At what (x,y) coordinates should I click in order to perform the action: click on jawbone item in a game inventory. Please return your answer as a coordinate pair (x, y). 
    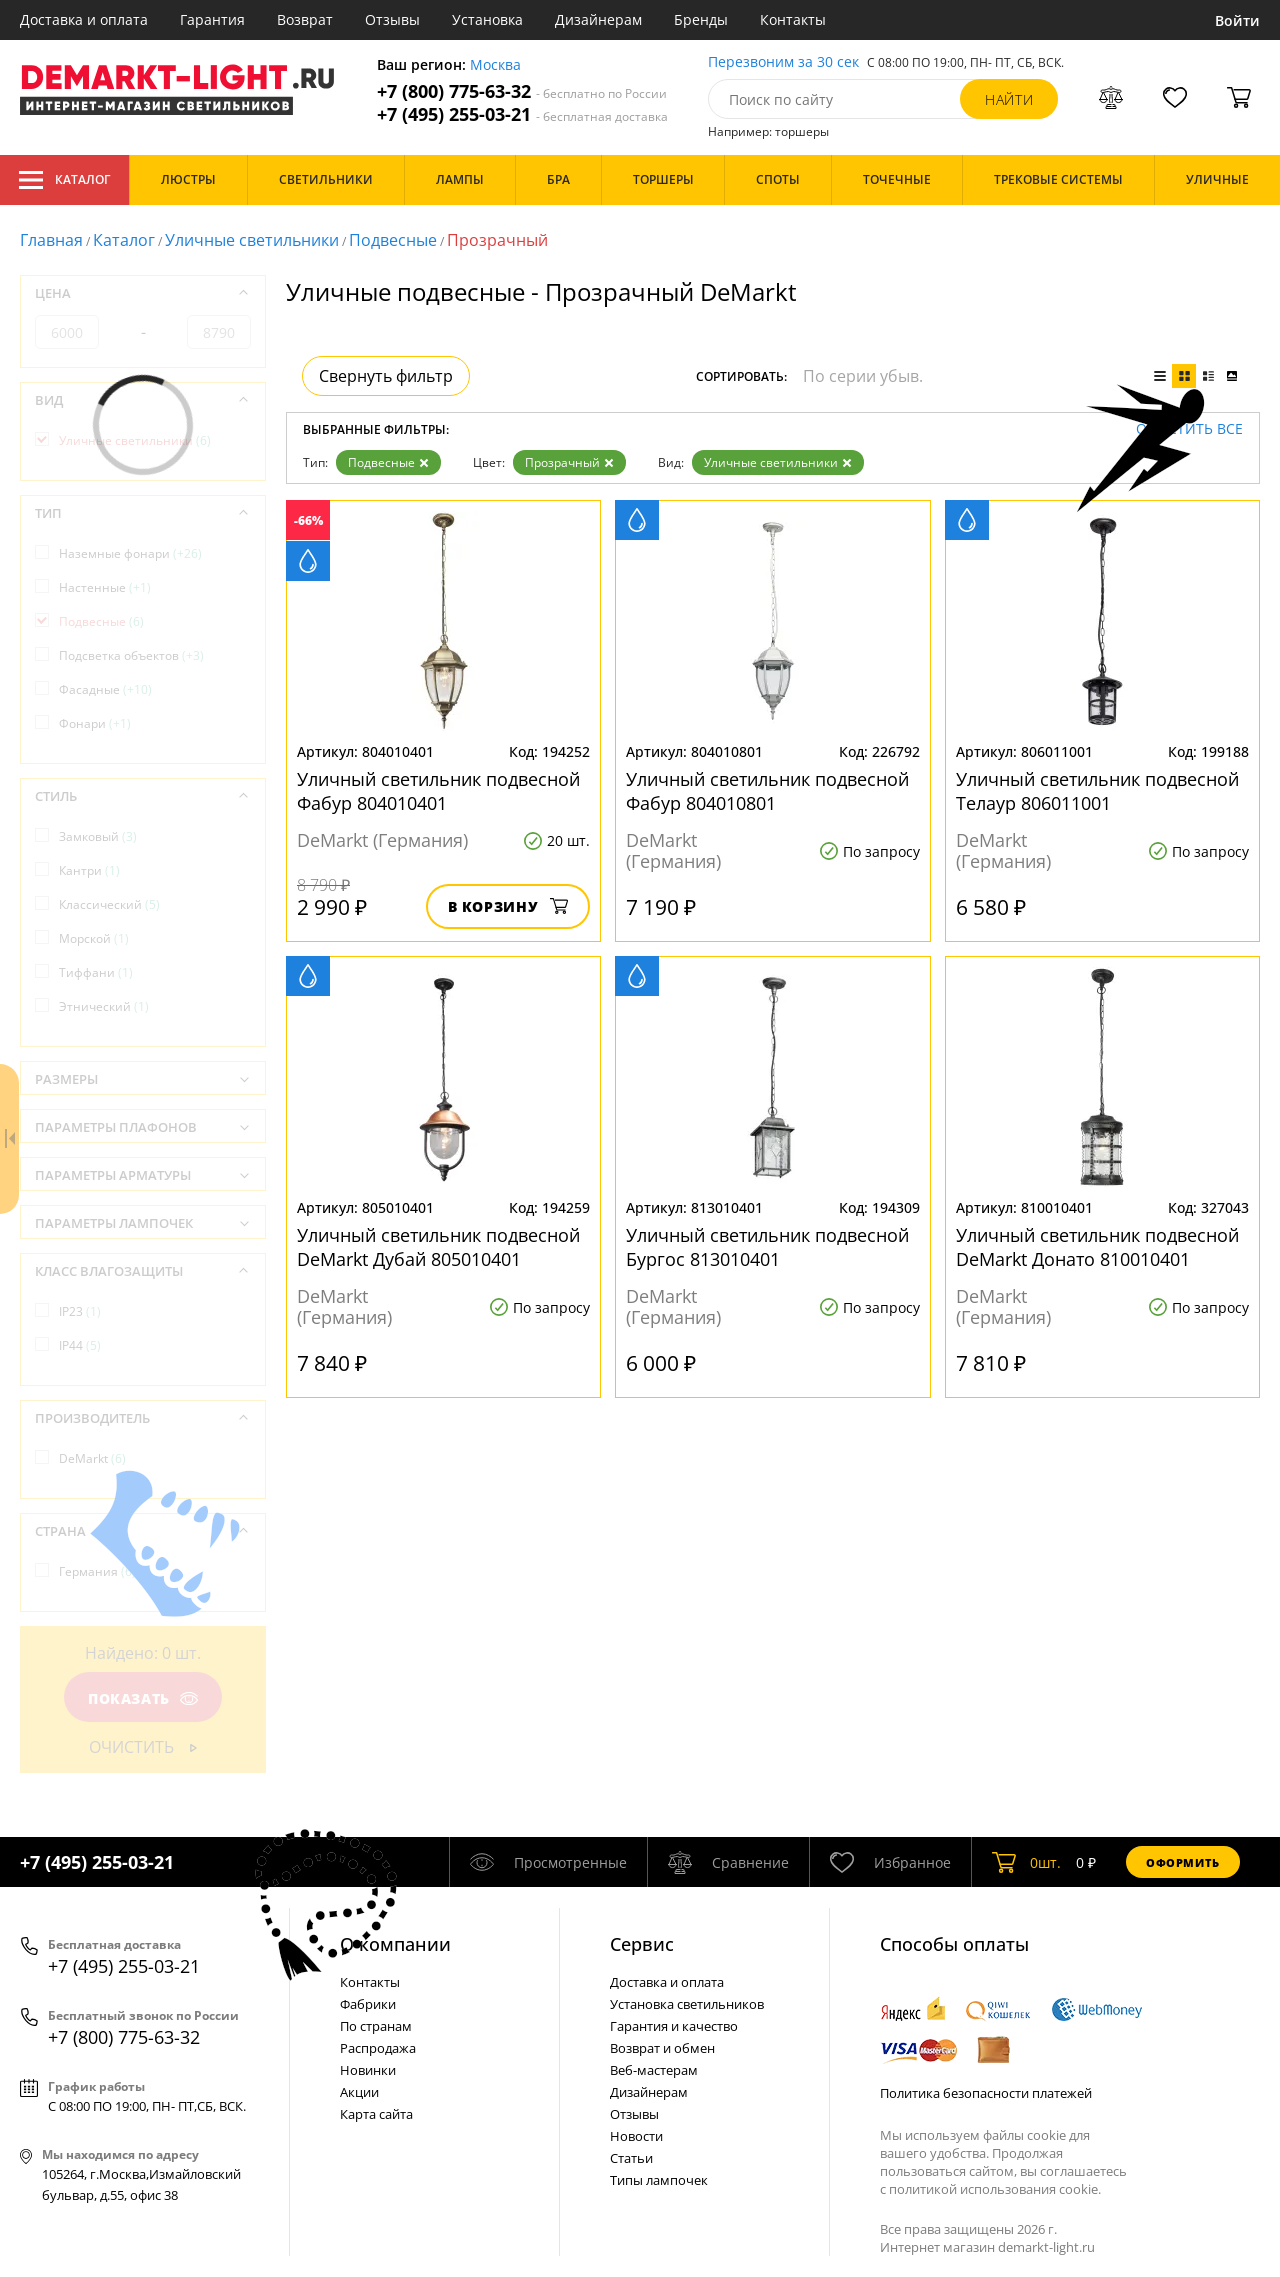
    Looking at the image, I should click on (165, 1543).